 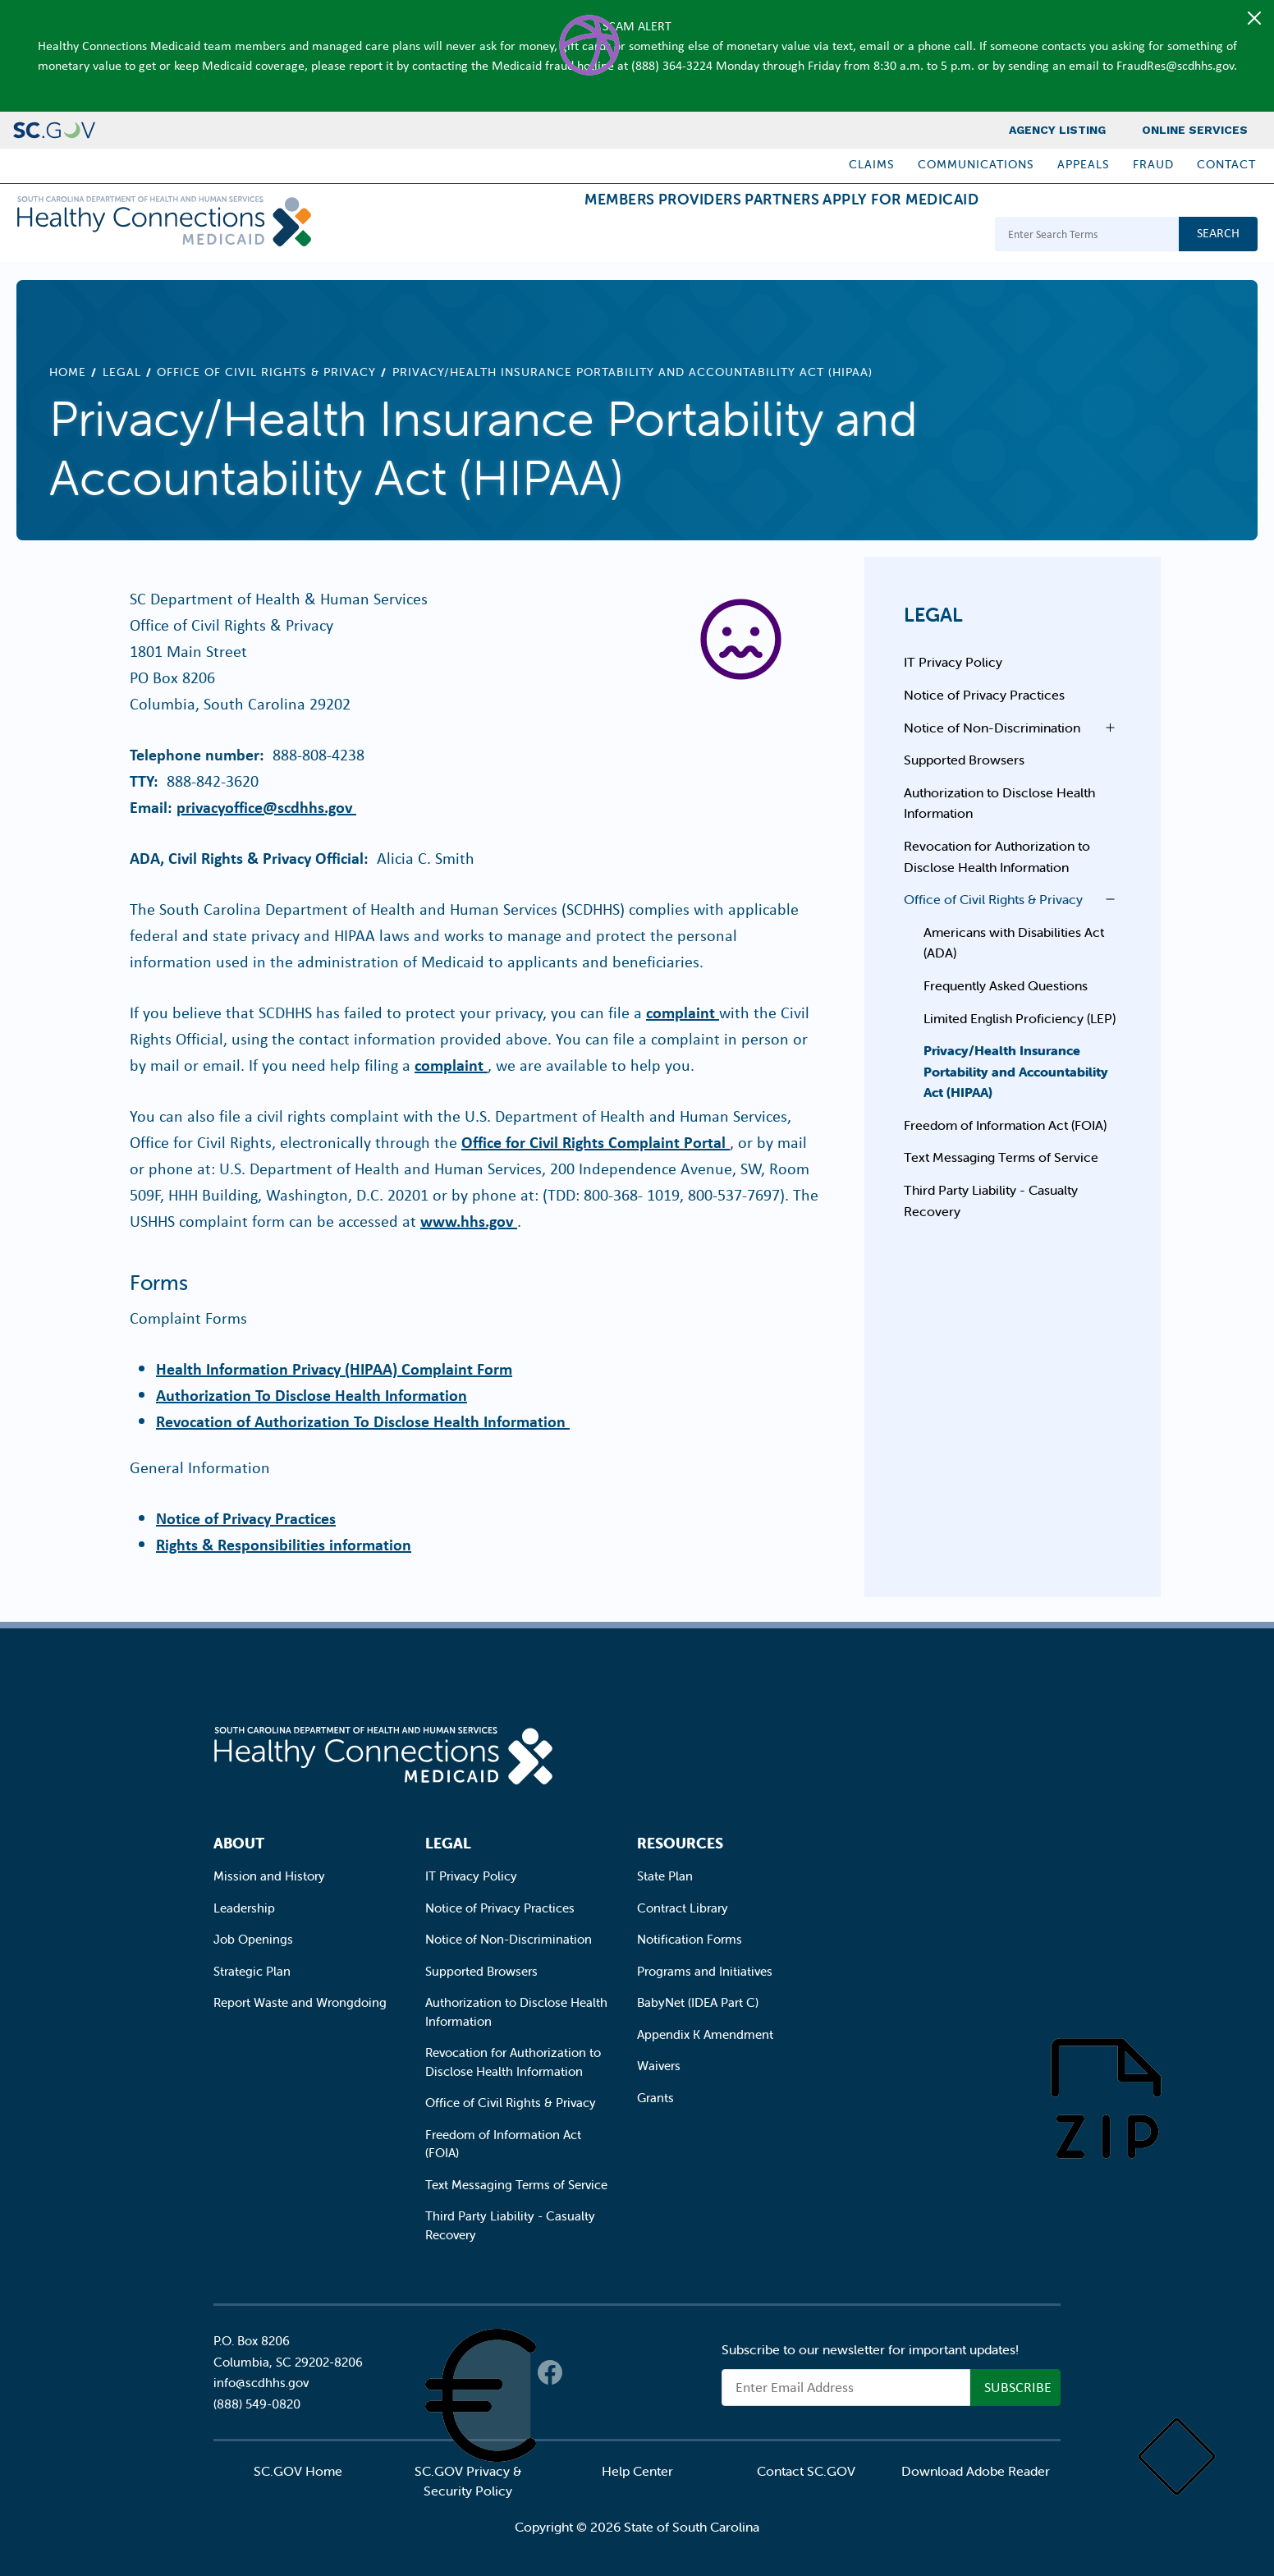 I want to click on view euro currency or pricing, so click(x=492, y=2395).